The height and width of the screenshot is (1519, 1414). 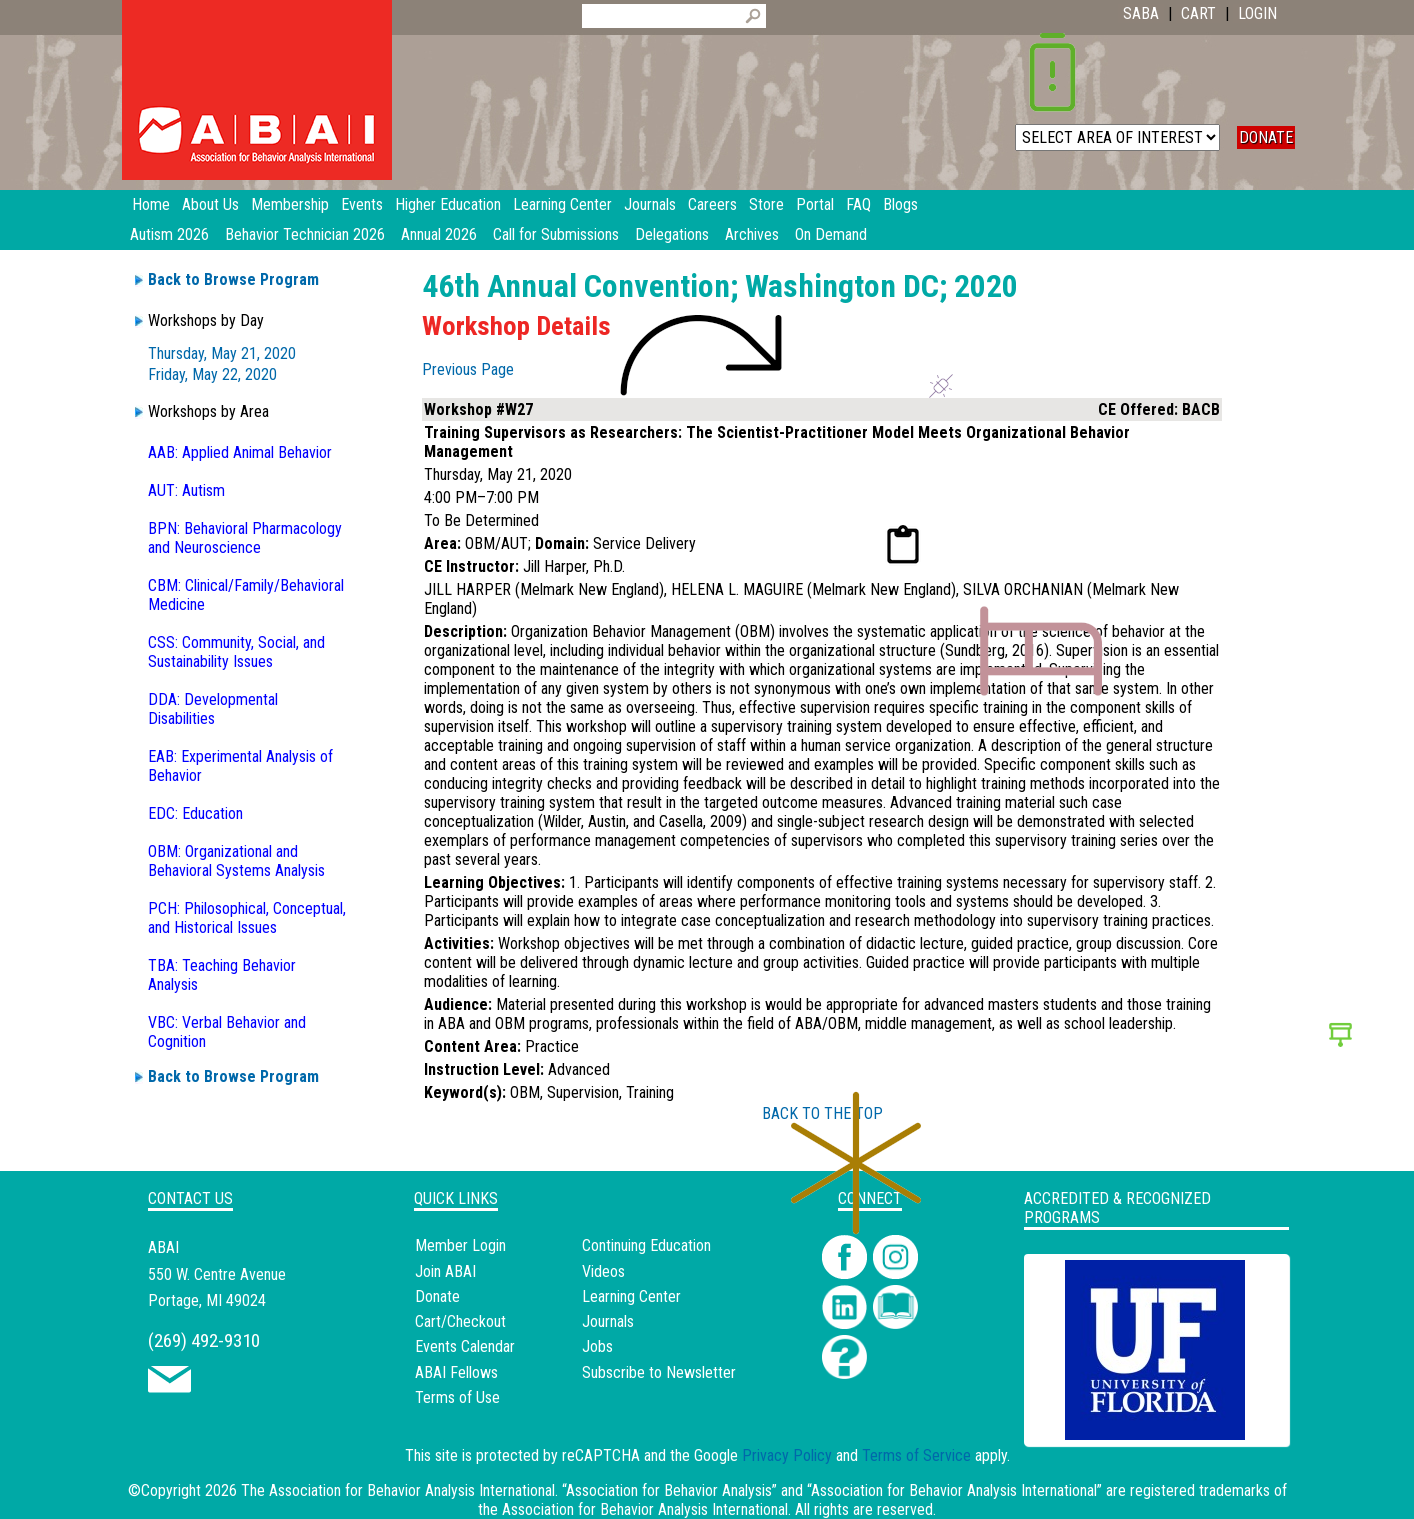 What do you see at coordinates (856, 1163) in the screenshot?
I see `indicates a required field in a form` at bounding box center [856, 1163].